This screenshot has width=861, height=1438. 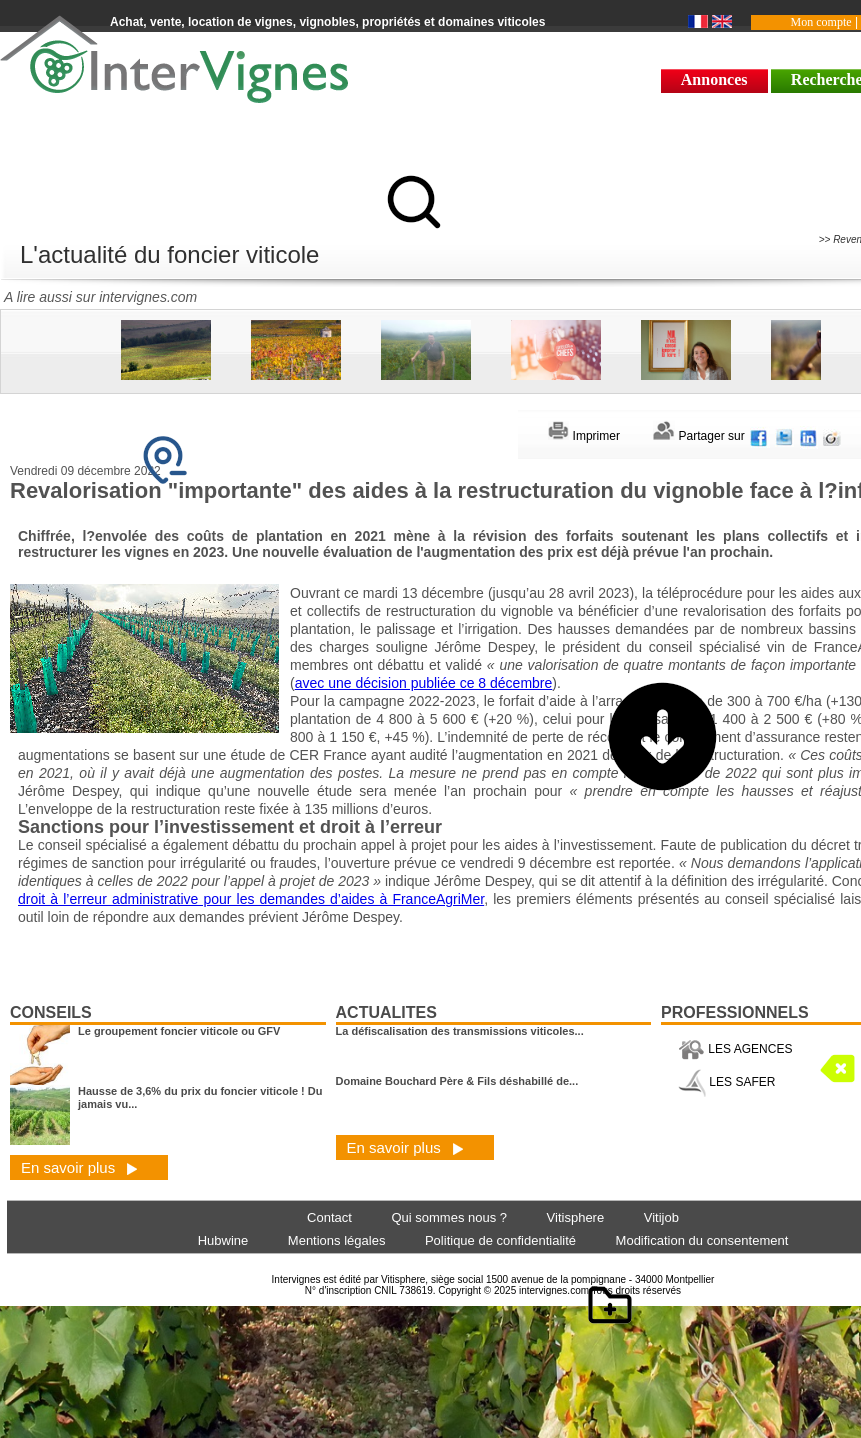 What do you see at coordinates (414, 202) in the screenshot?
I see `search for content or items` at bounding box center [414, 202].